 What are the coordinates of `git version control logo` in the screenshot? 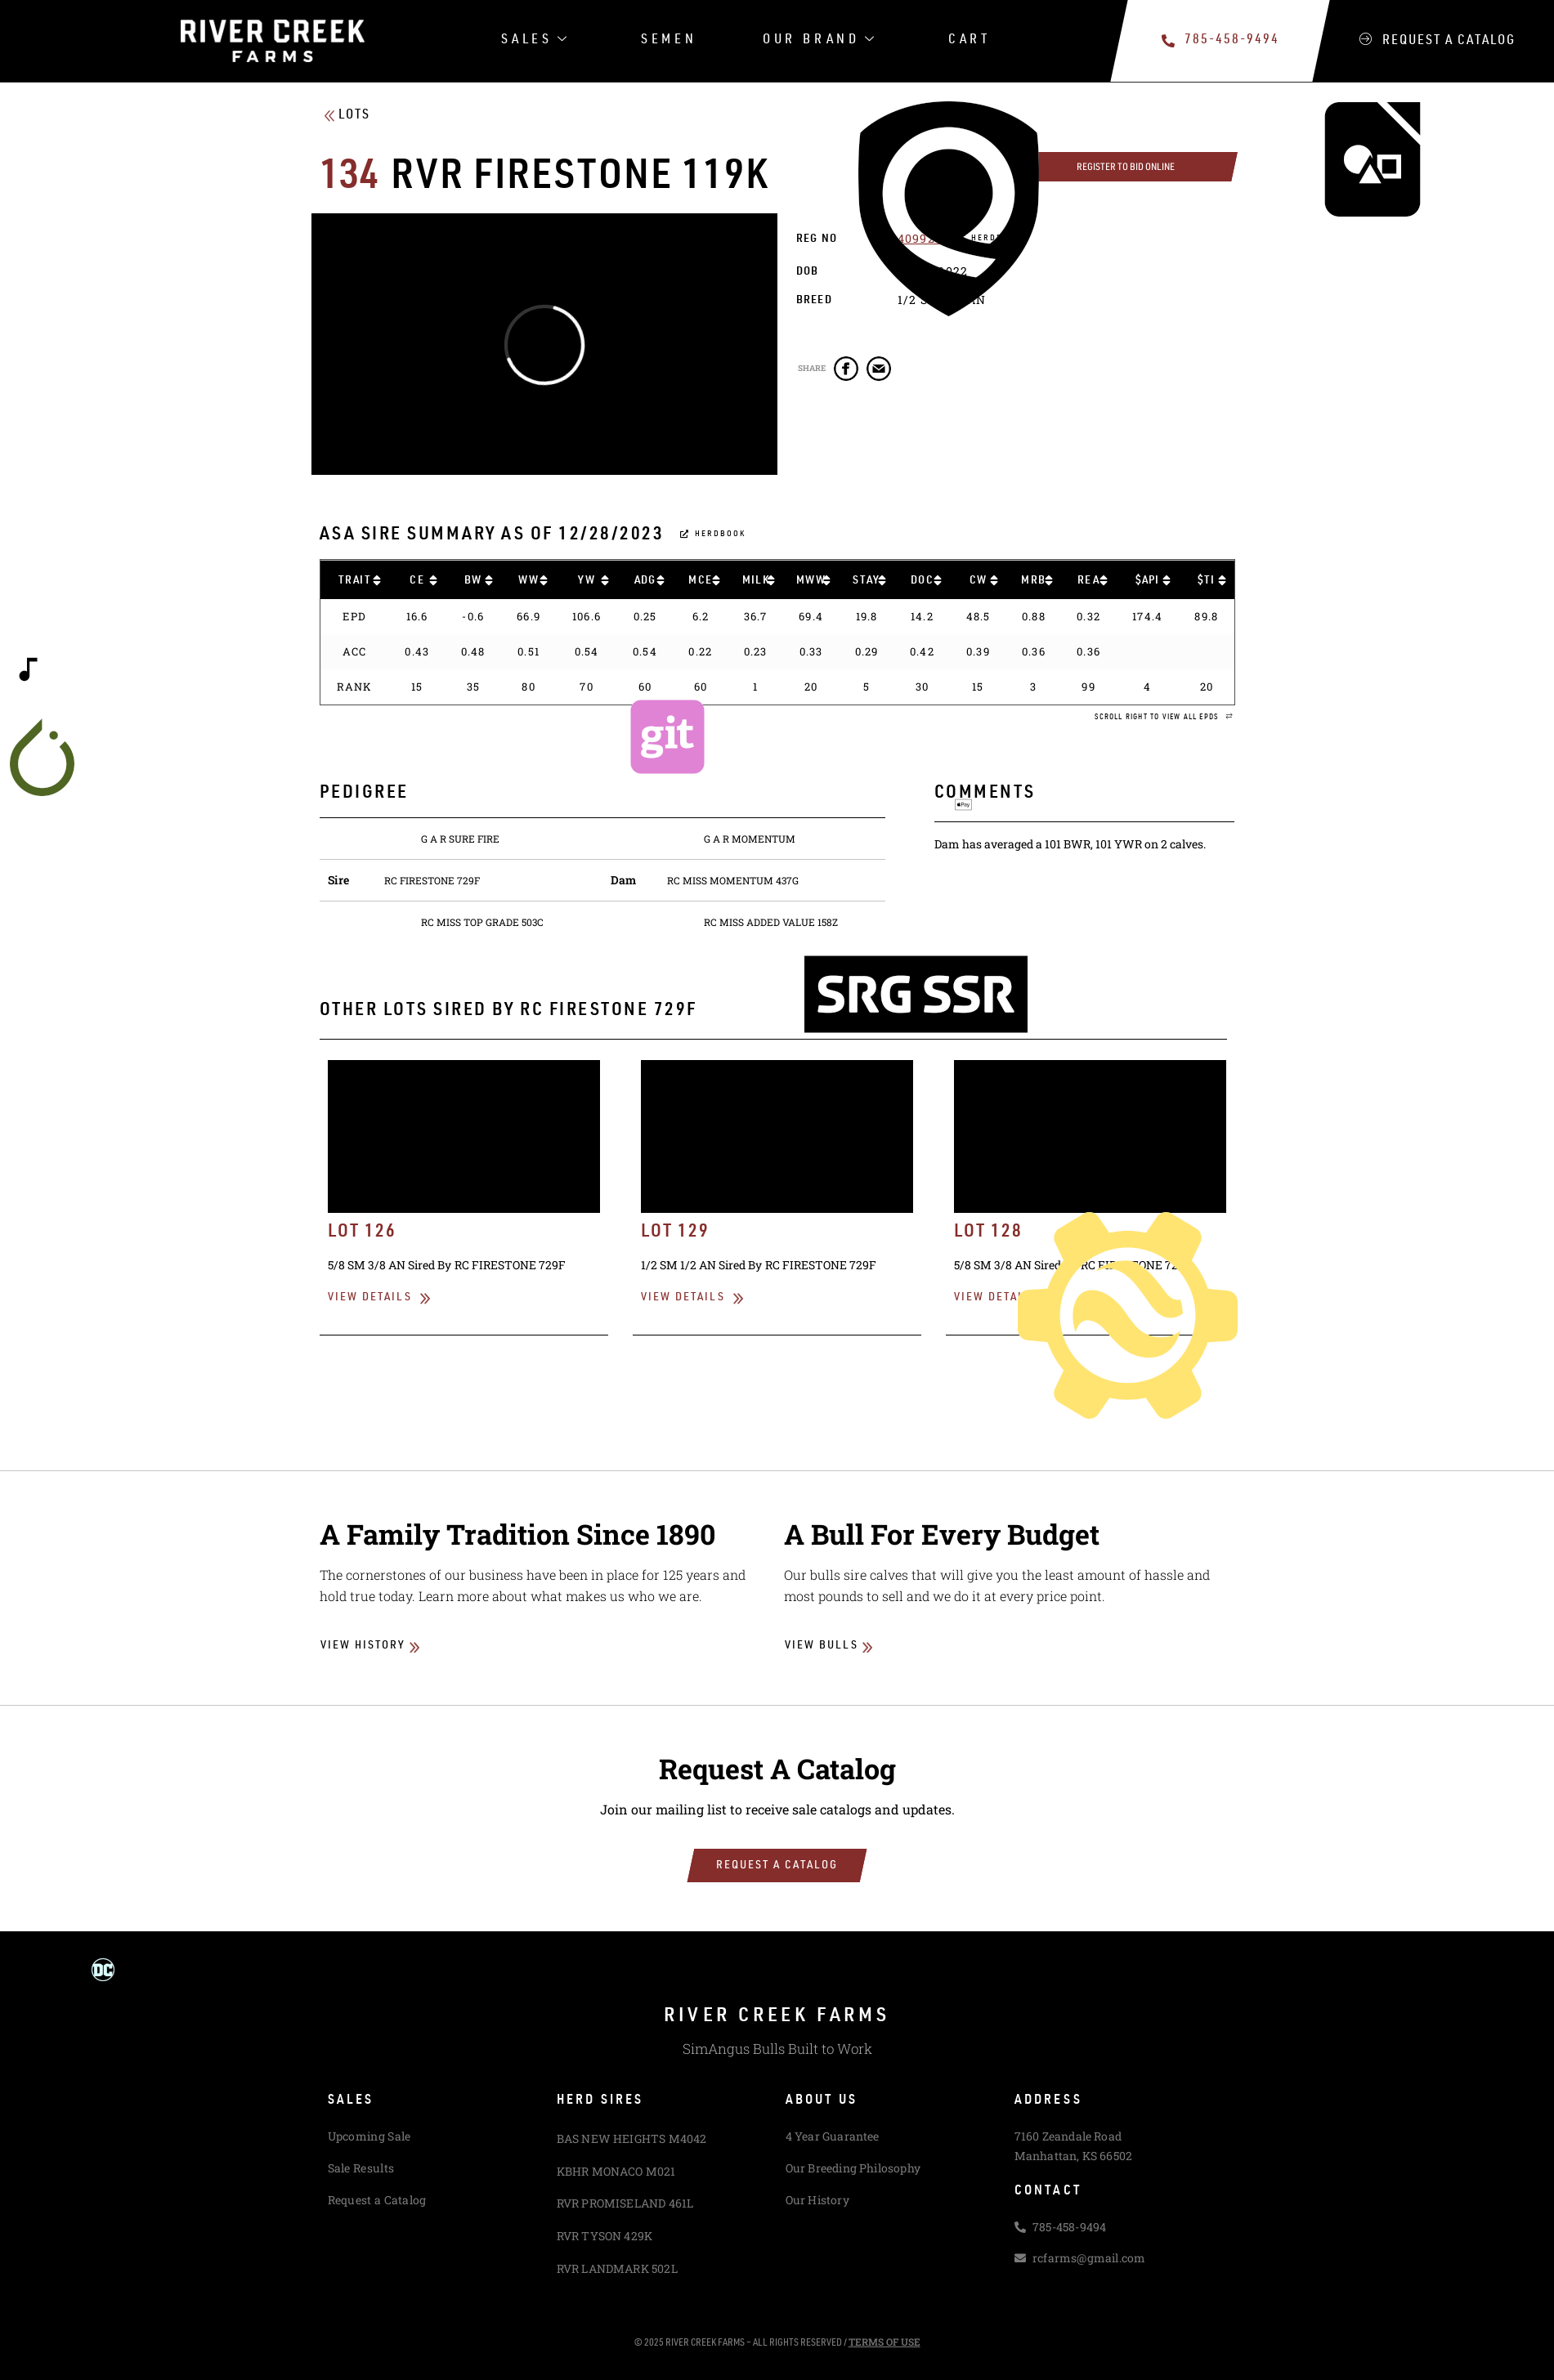 It's located at (667, 736).